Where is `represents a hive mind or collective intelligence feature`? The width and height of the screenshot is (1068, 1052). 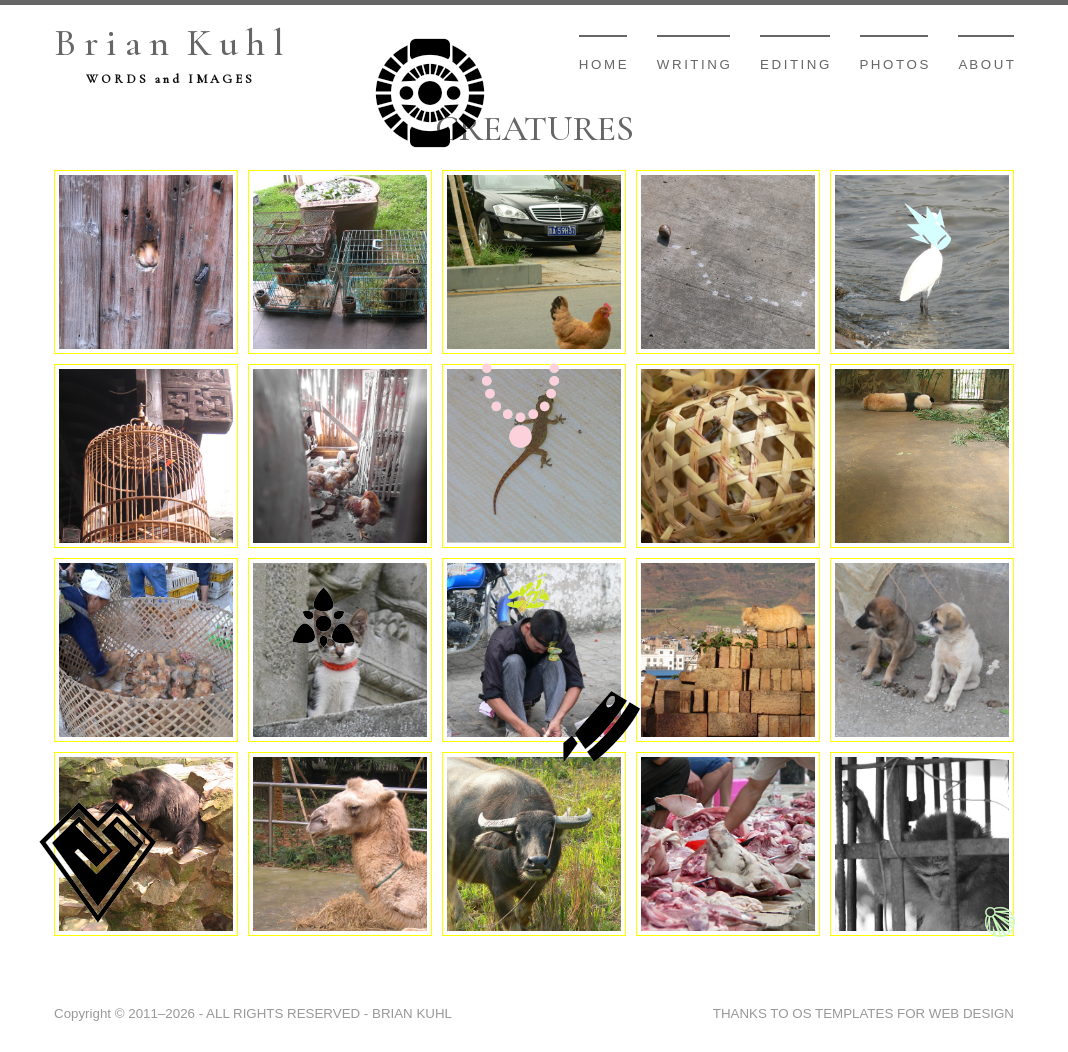
represents a hive mind or collective intelligence feature is located at coordinates (323, 617).